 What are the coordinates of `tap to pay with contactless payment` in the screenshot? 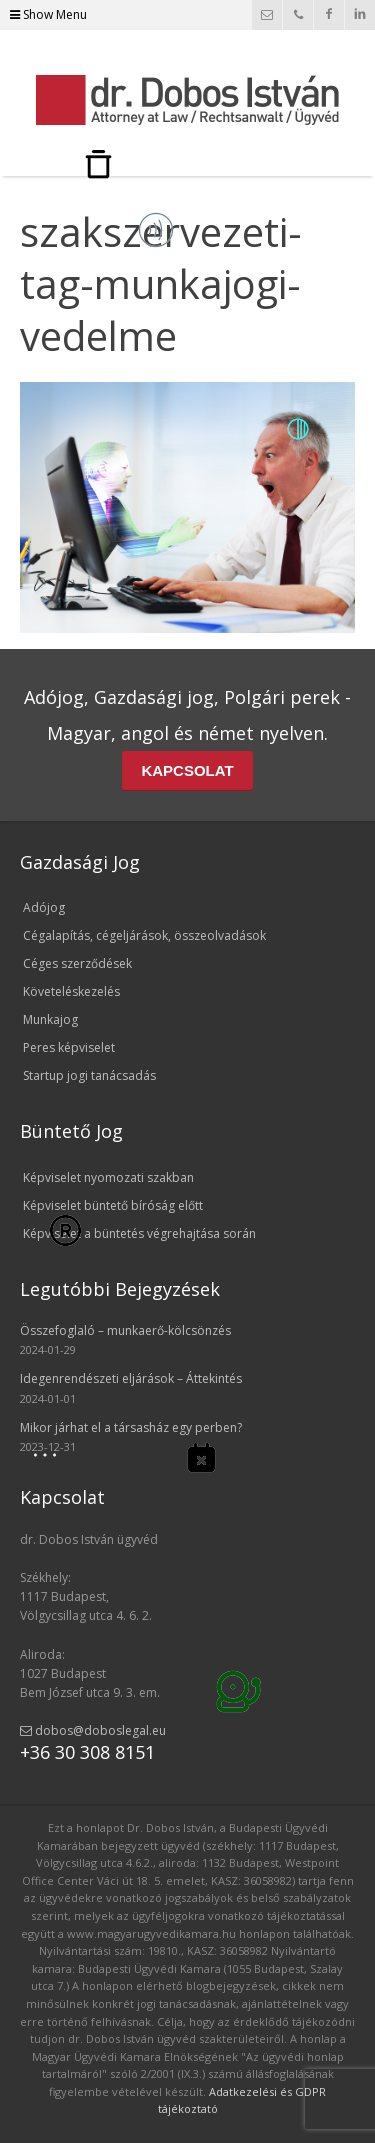 It's located at (156, 230).